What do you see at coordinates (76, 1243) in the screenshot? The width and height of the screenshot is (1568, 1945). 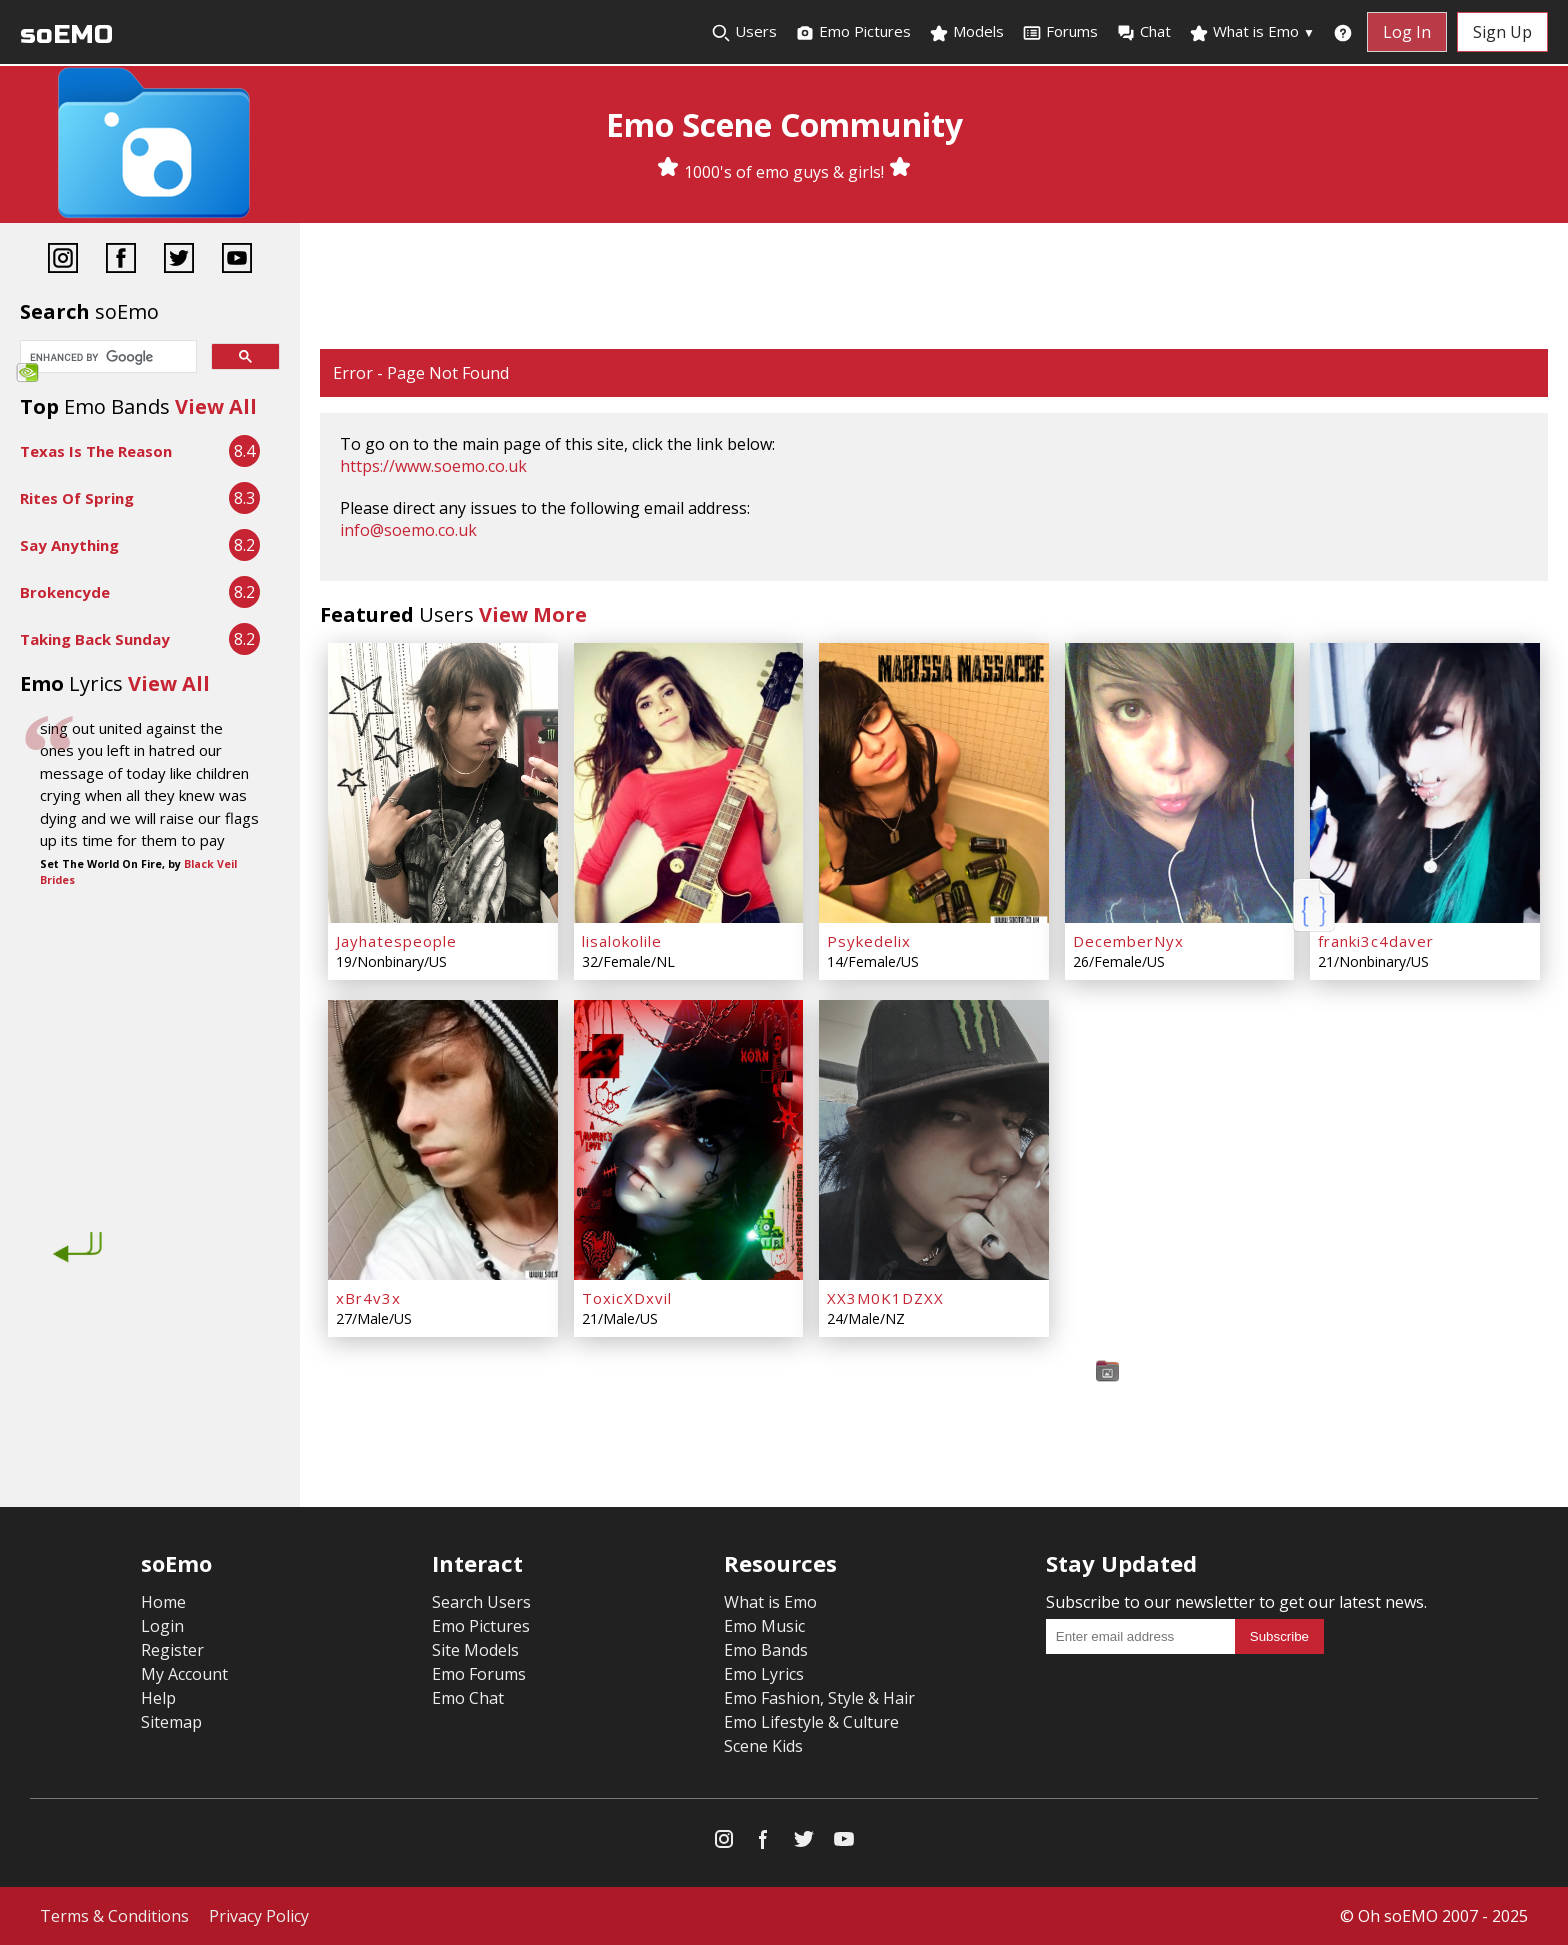 I see `reply to all recipients of an email` at bounding box center [76, 1243].